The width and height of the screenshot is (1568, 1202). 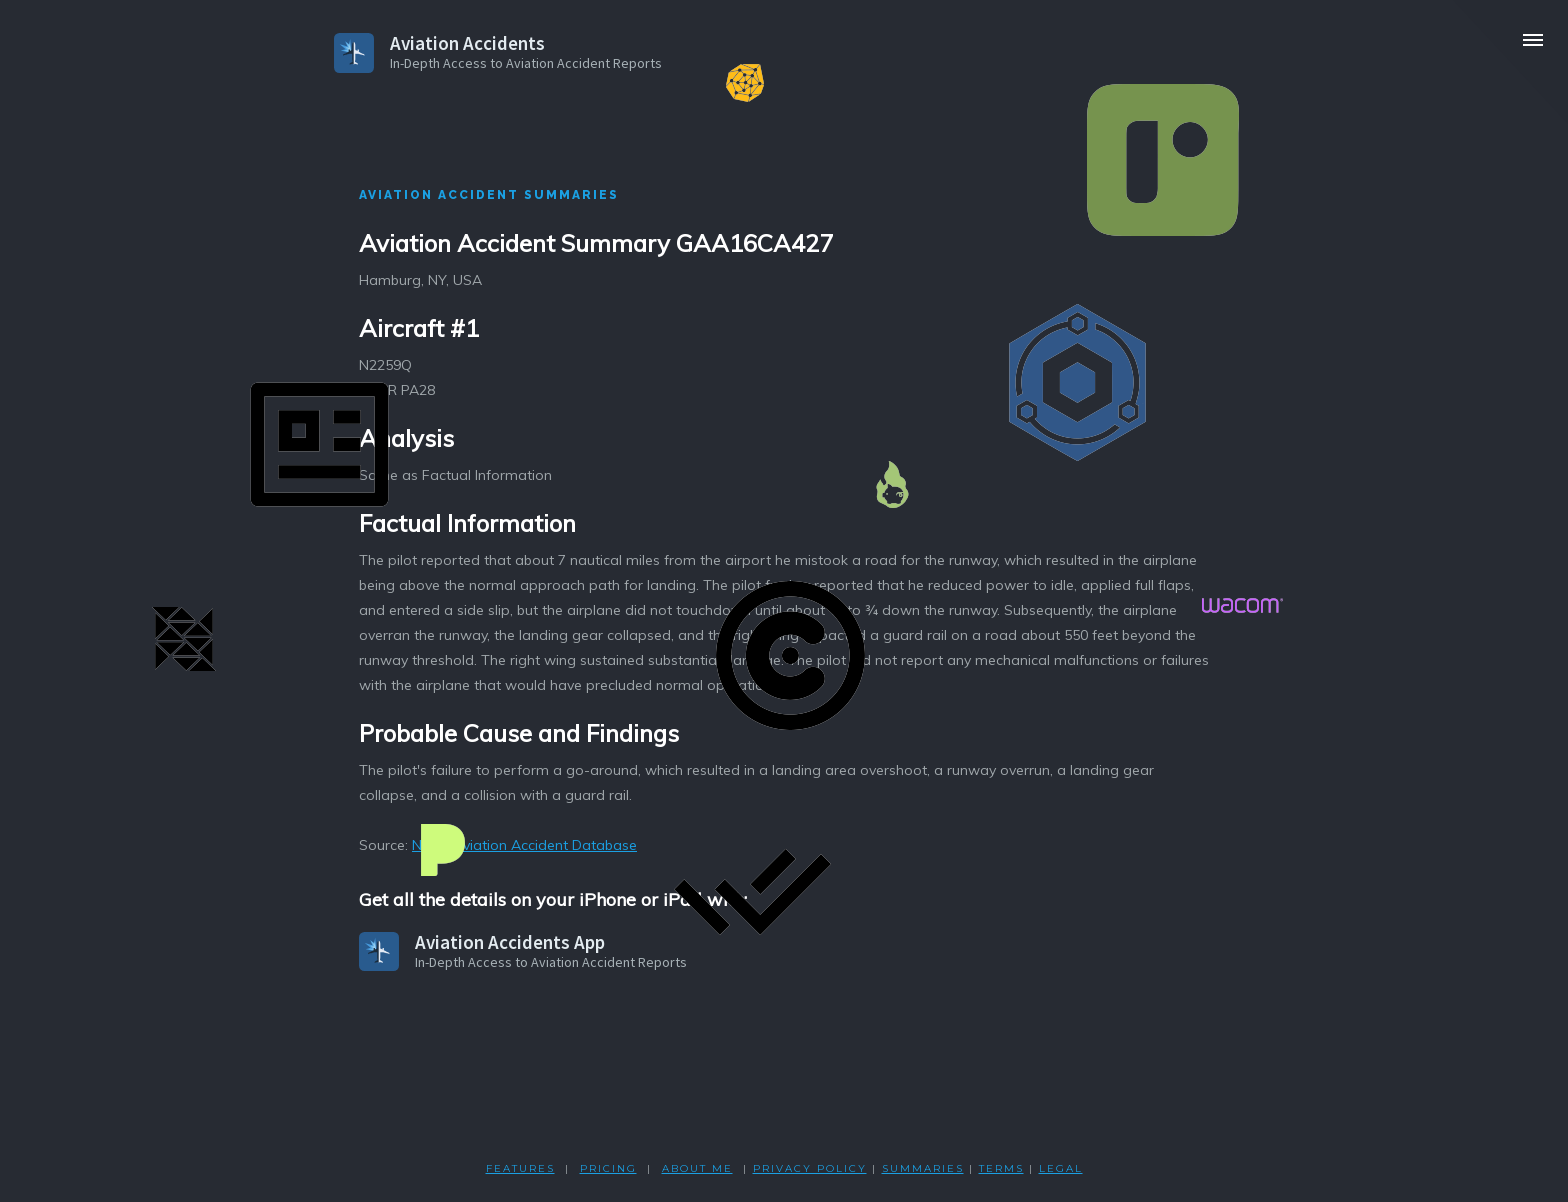 I want to click on view news articles, so click(x=319, y=444).